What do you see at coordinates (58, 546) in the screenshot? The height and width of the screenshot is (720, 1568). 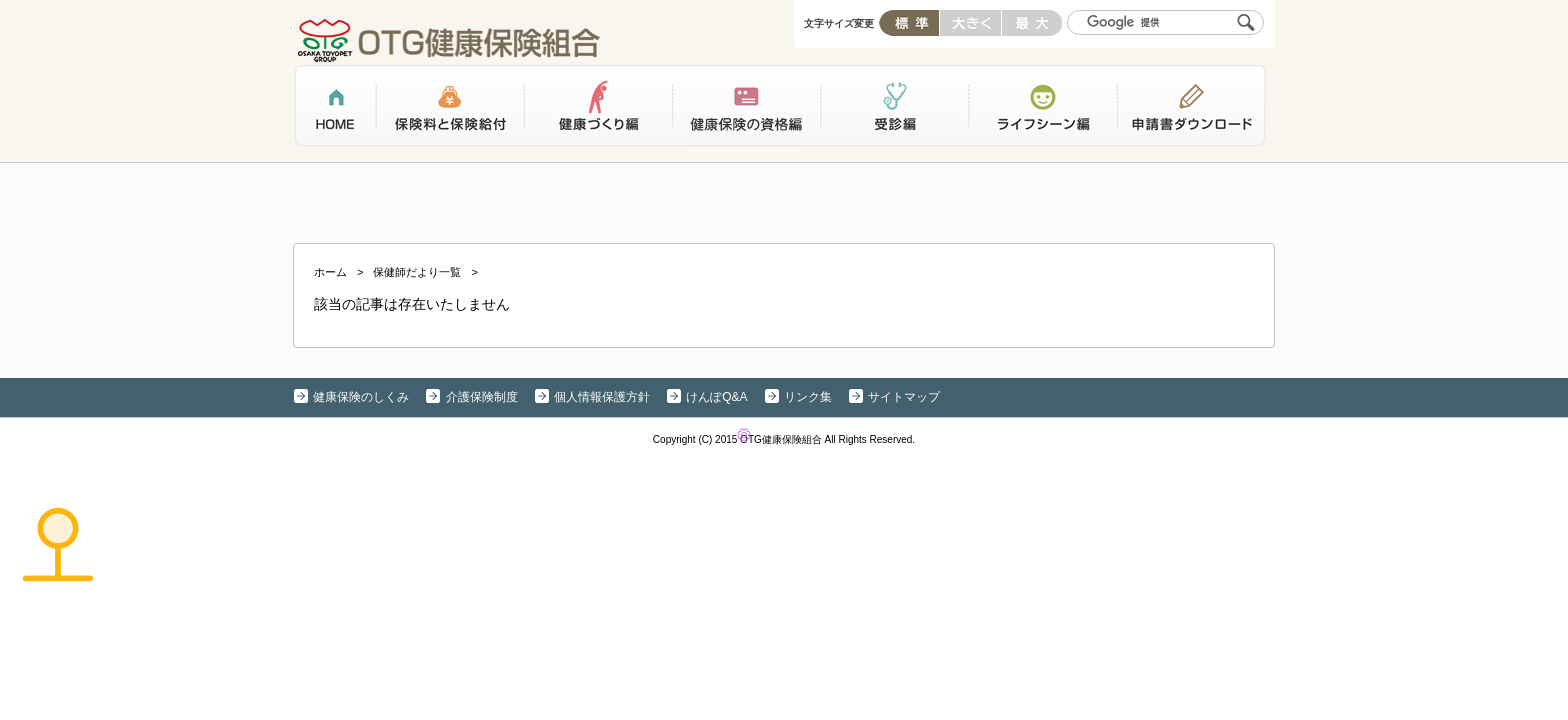 I see `mark a location on the map` at bounding box center [58, 546].